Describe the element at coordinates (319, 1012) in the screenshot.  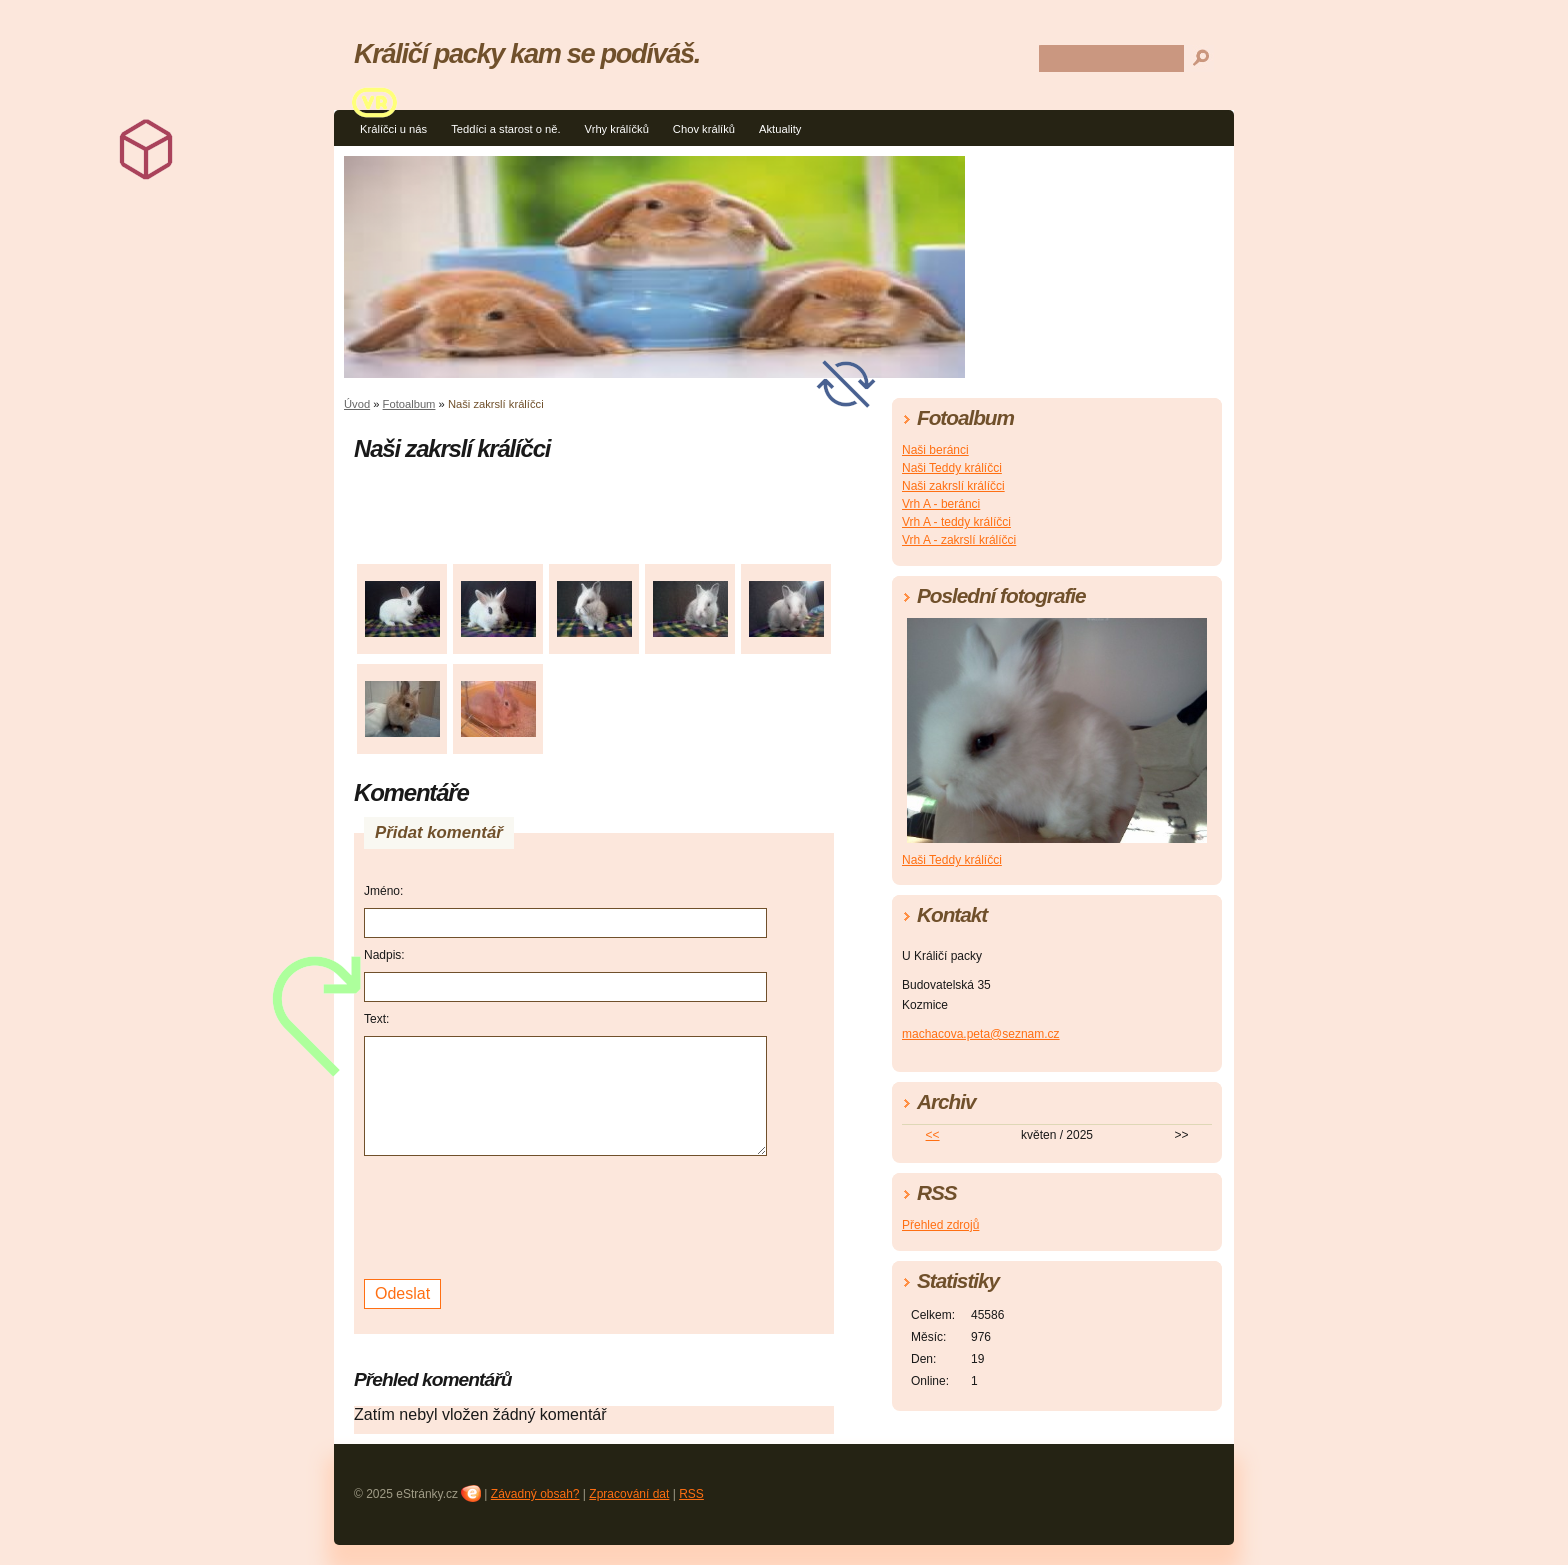
I see `redo the last undone action` at that location.